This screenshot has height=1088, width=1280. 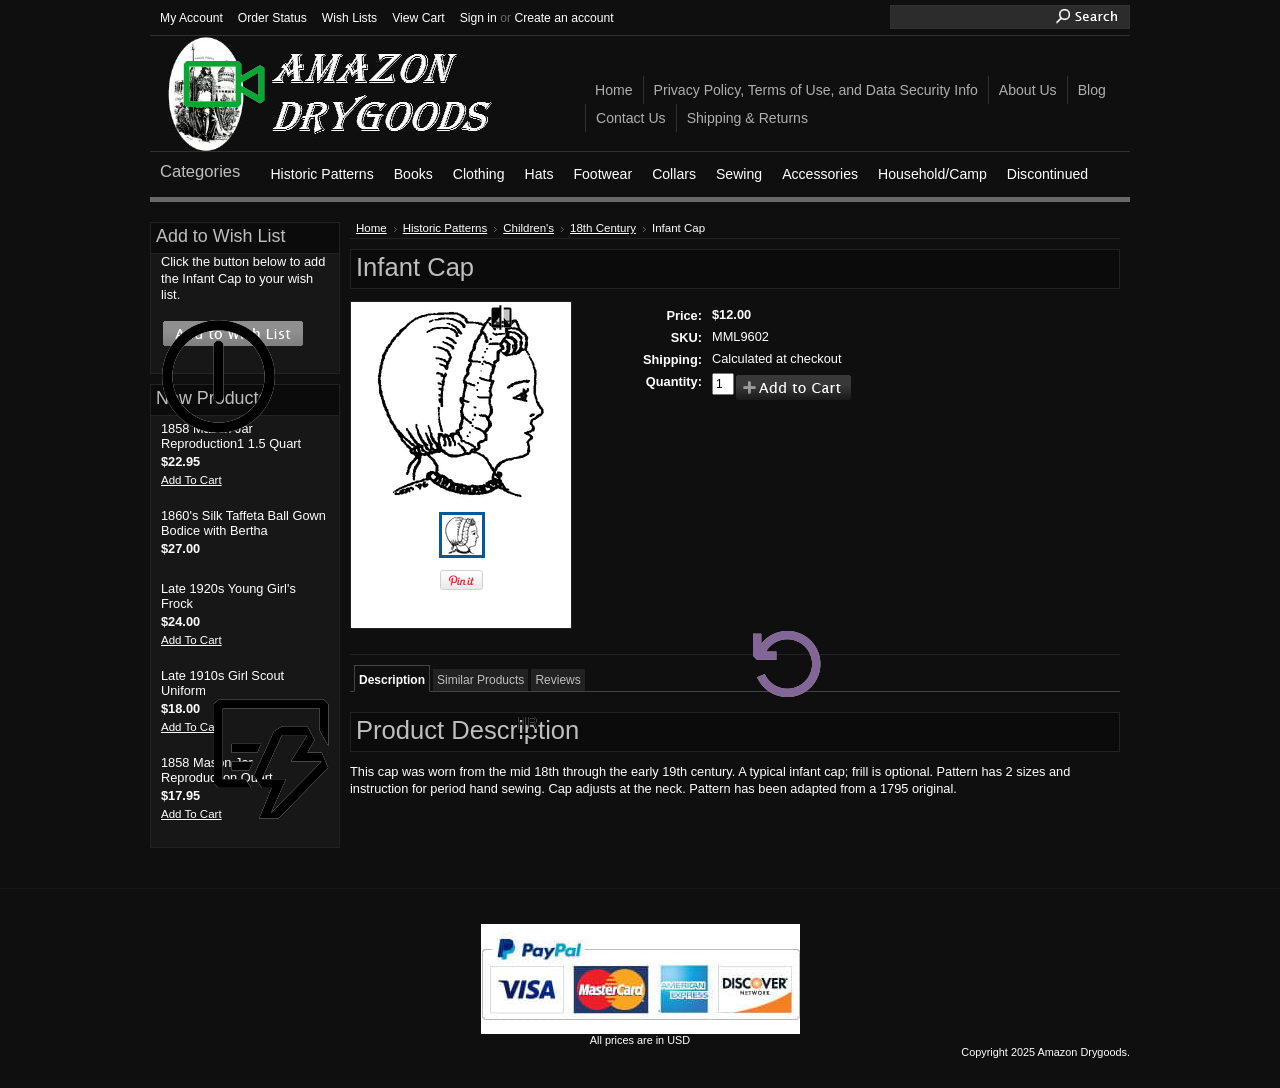 I want to click on restart the debugging session, so click(x=786, y=664).